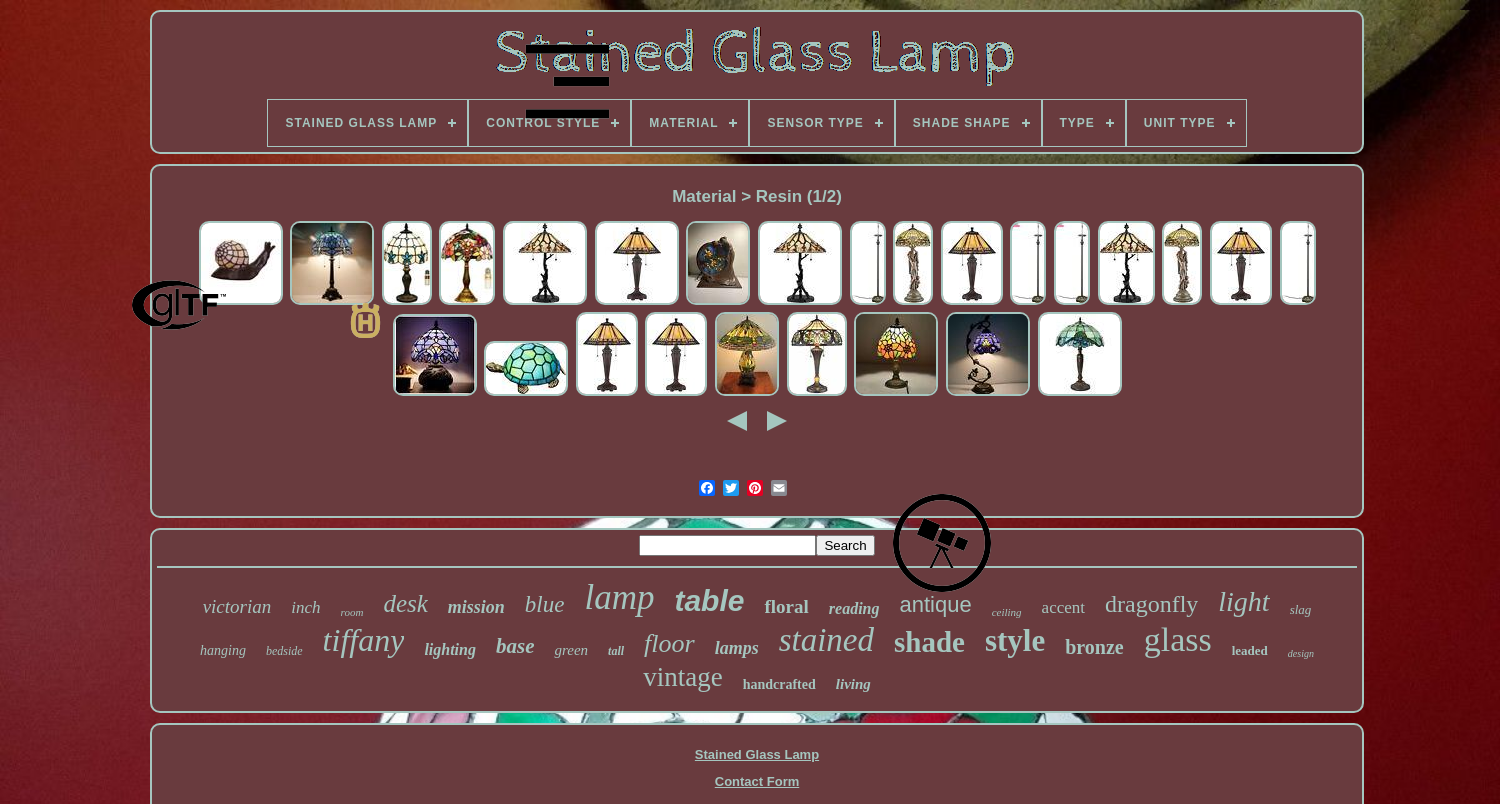  What do you see at coordinates (179, 305) in the screenshot?
I see `glTF file format logo` at bounding box center [179, 305].